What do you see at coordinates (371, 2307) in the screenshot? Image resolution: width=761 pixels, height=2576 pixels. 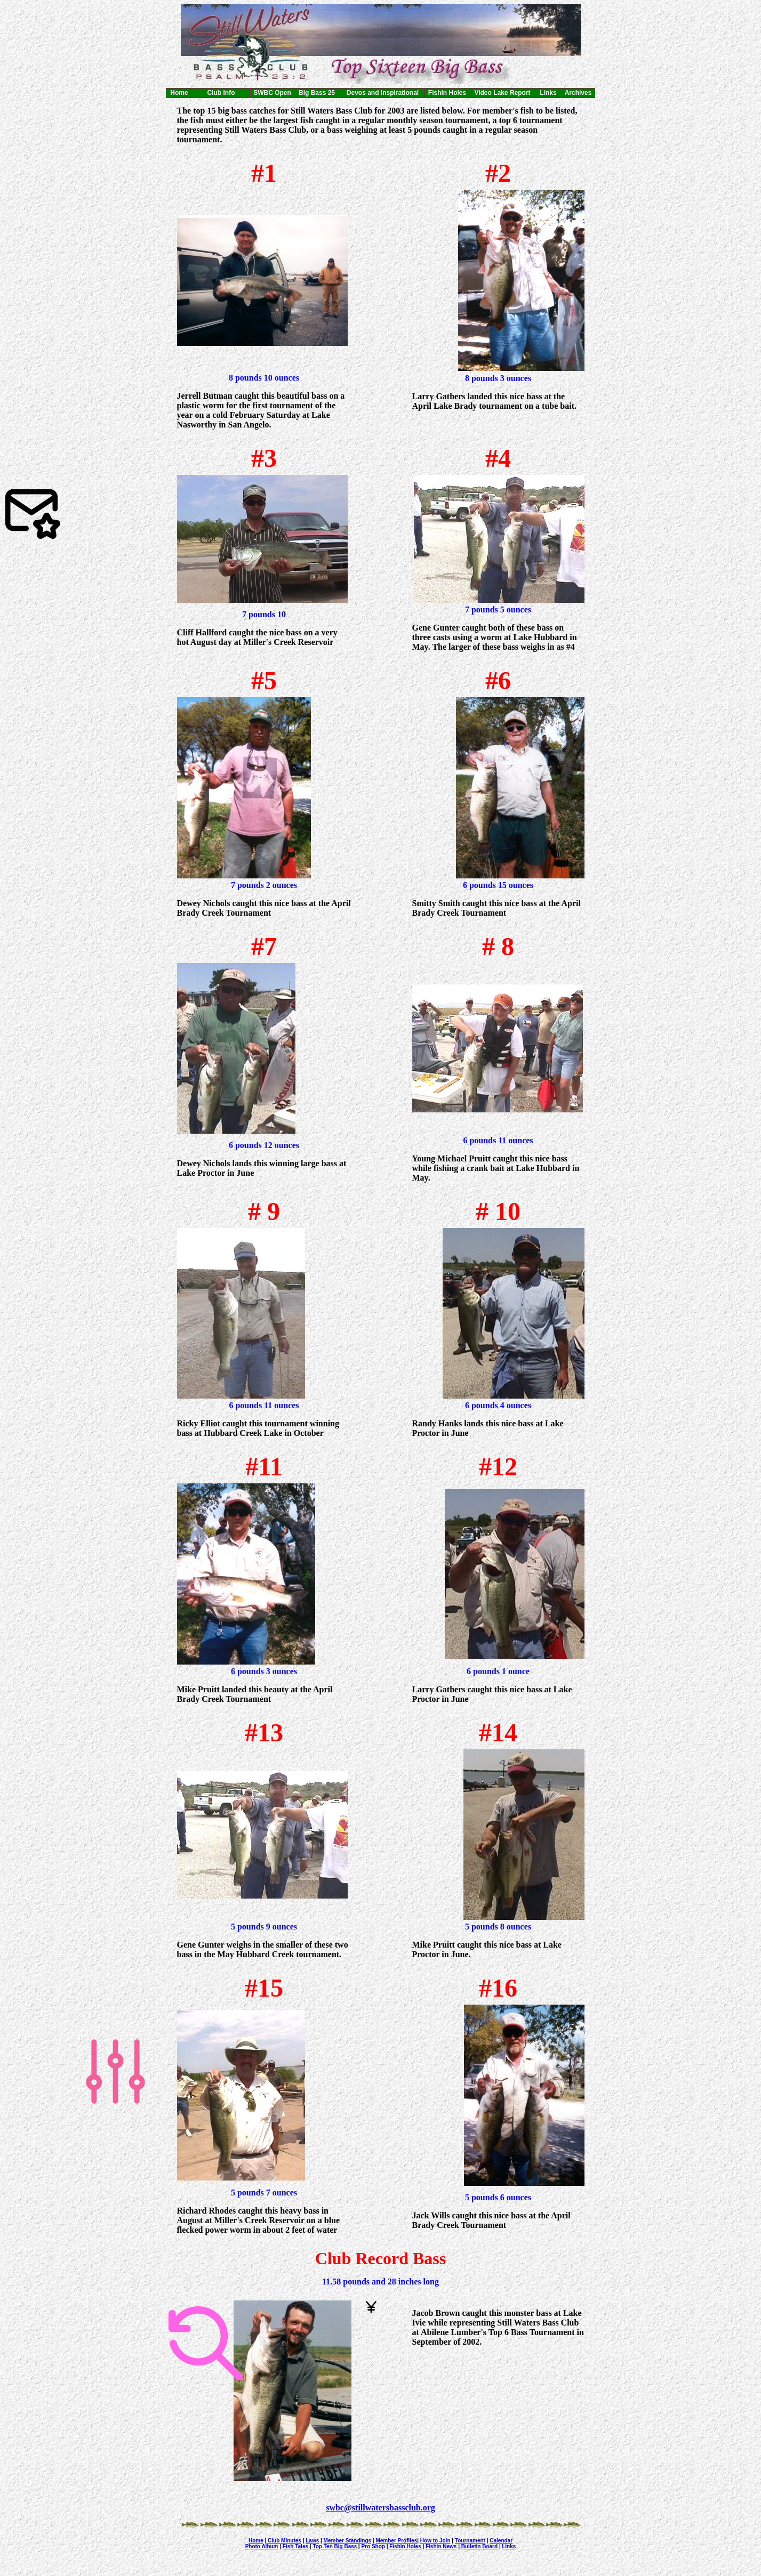 I see `japanese yen currency indicator` at bounding box center [371, 2307].